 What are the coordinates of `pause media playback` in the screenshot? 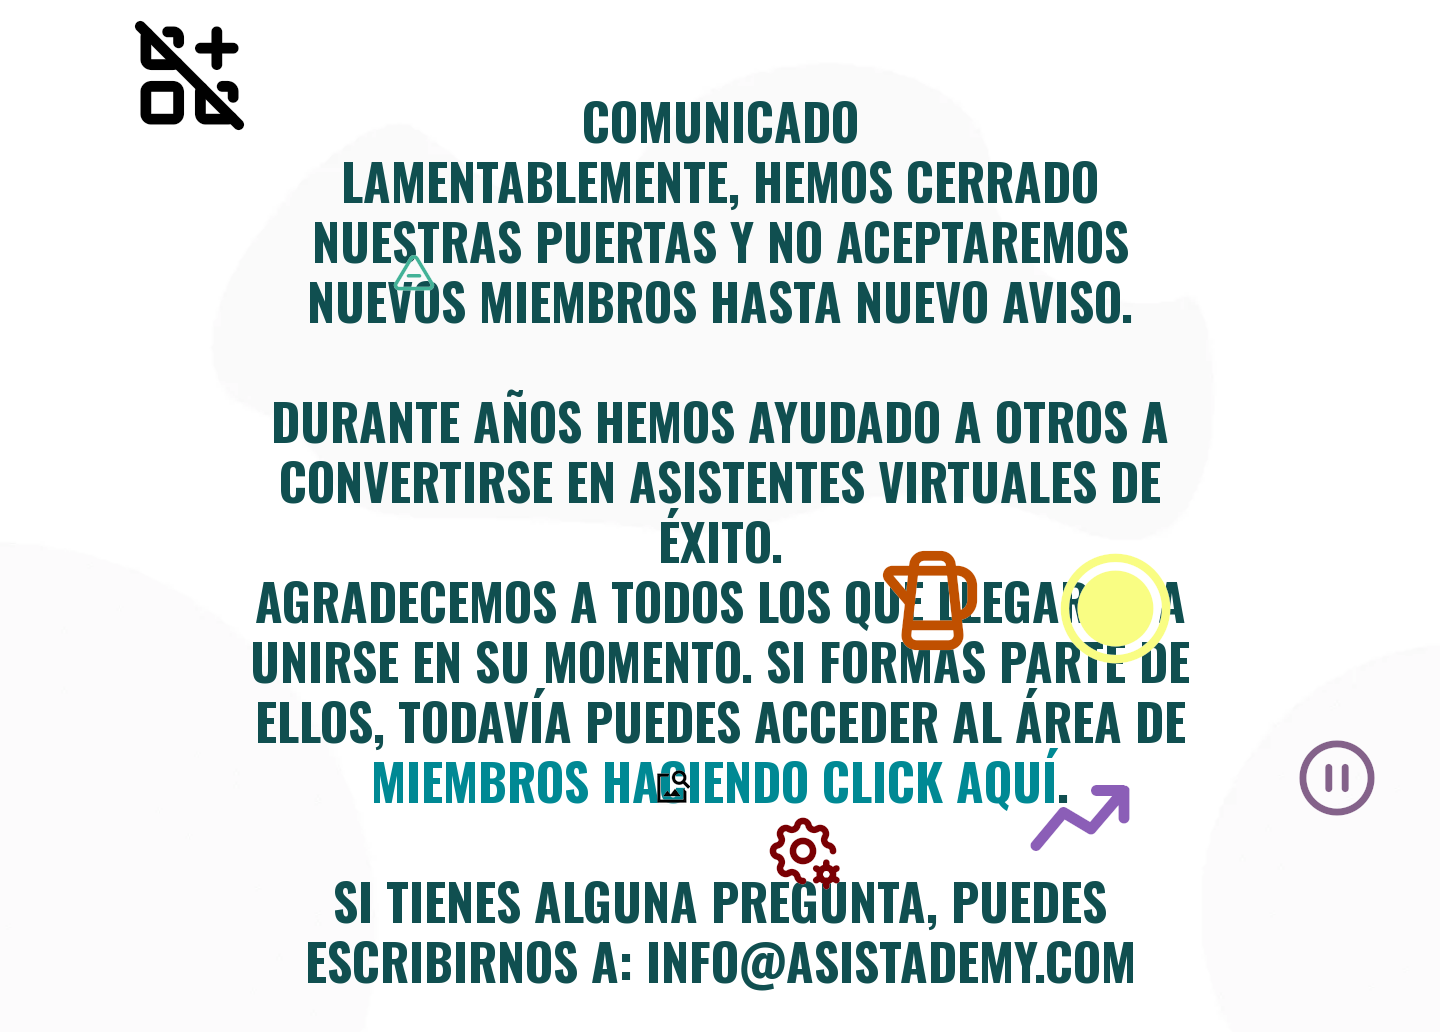 It's located at (1337, 778).